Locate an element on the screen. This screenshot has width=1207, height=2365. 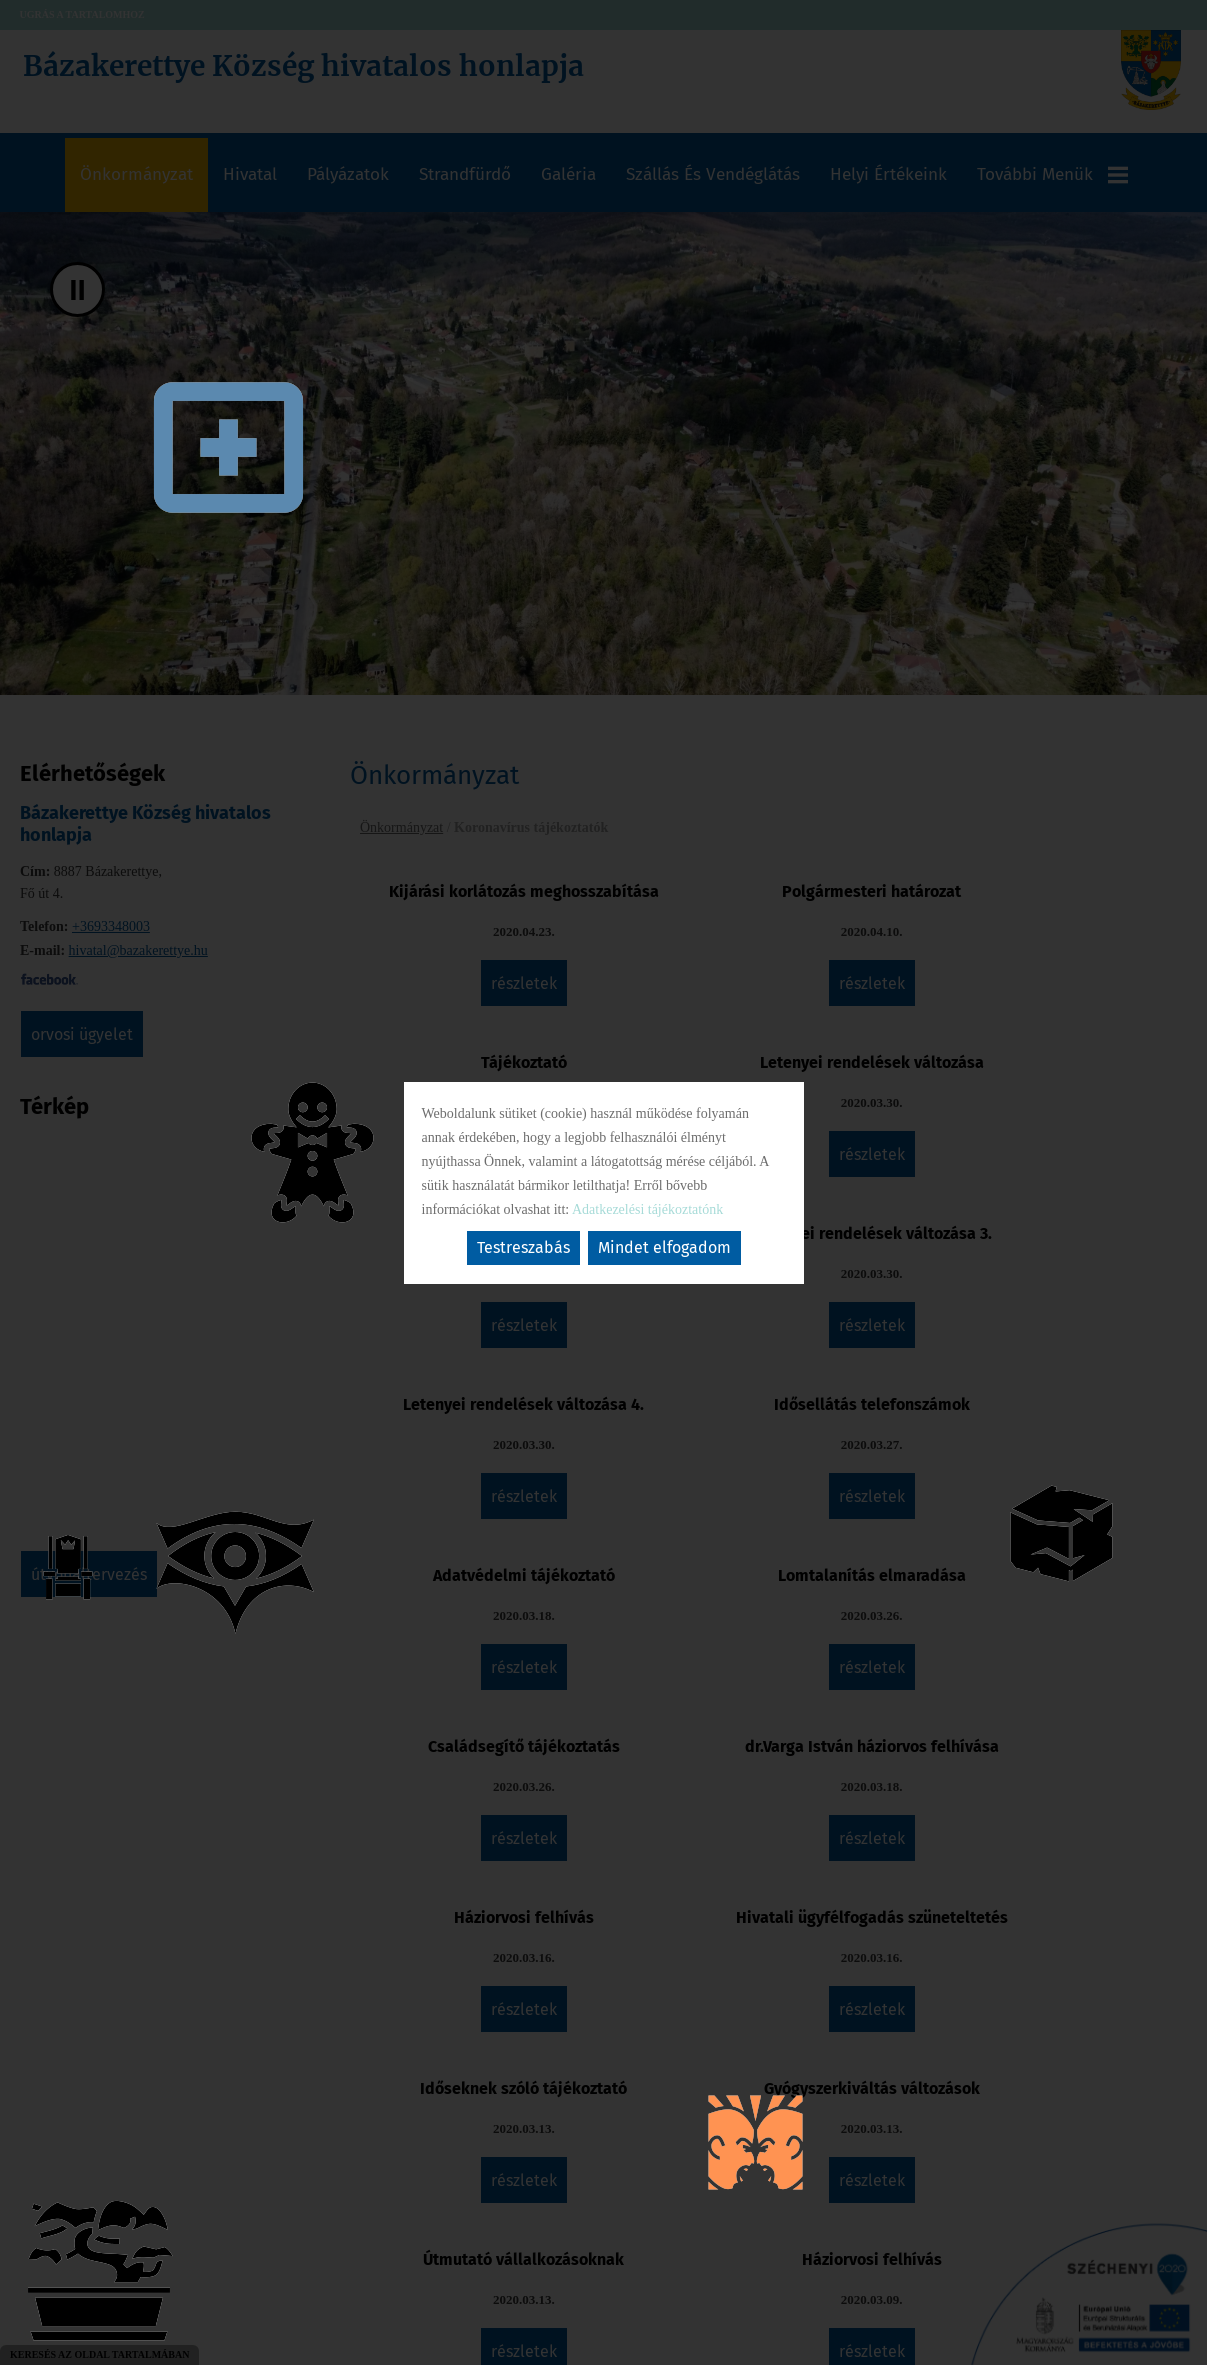
select stone block material for building is located at coordinates (1061, 1531).